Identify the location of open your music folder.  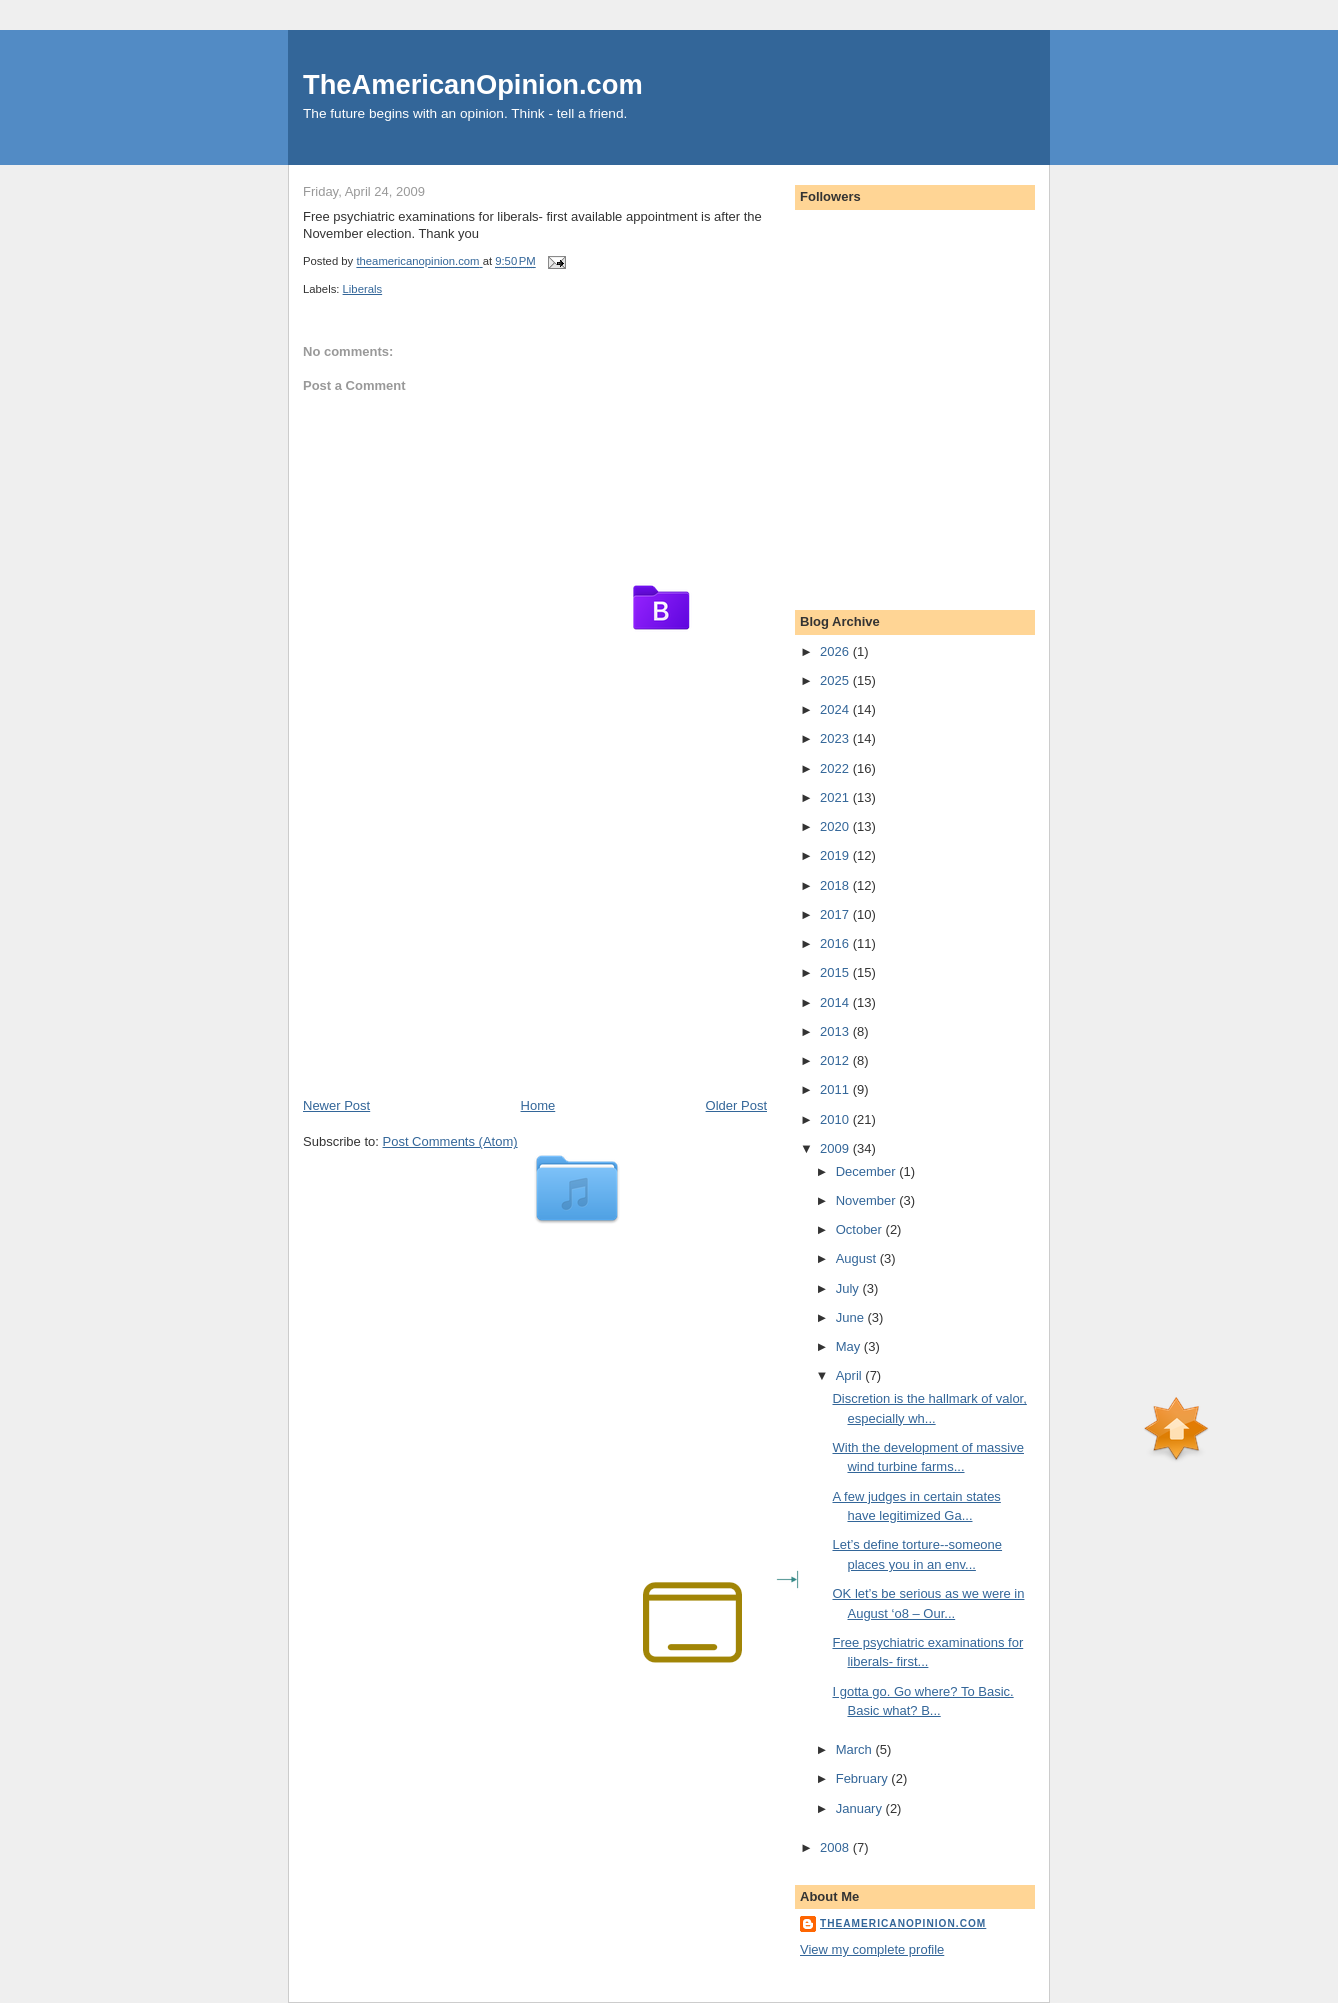
(577, 1188).